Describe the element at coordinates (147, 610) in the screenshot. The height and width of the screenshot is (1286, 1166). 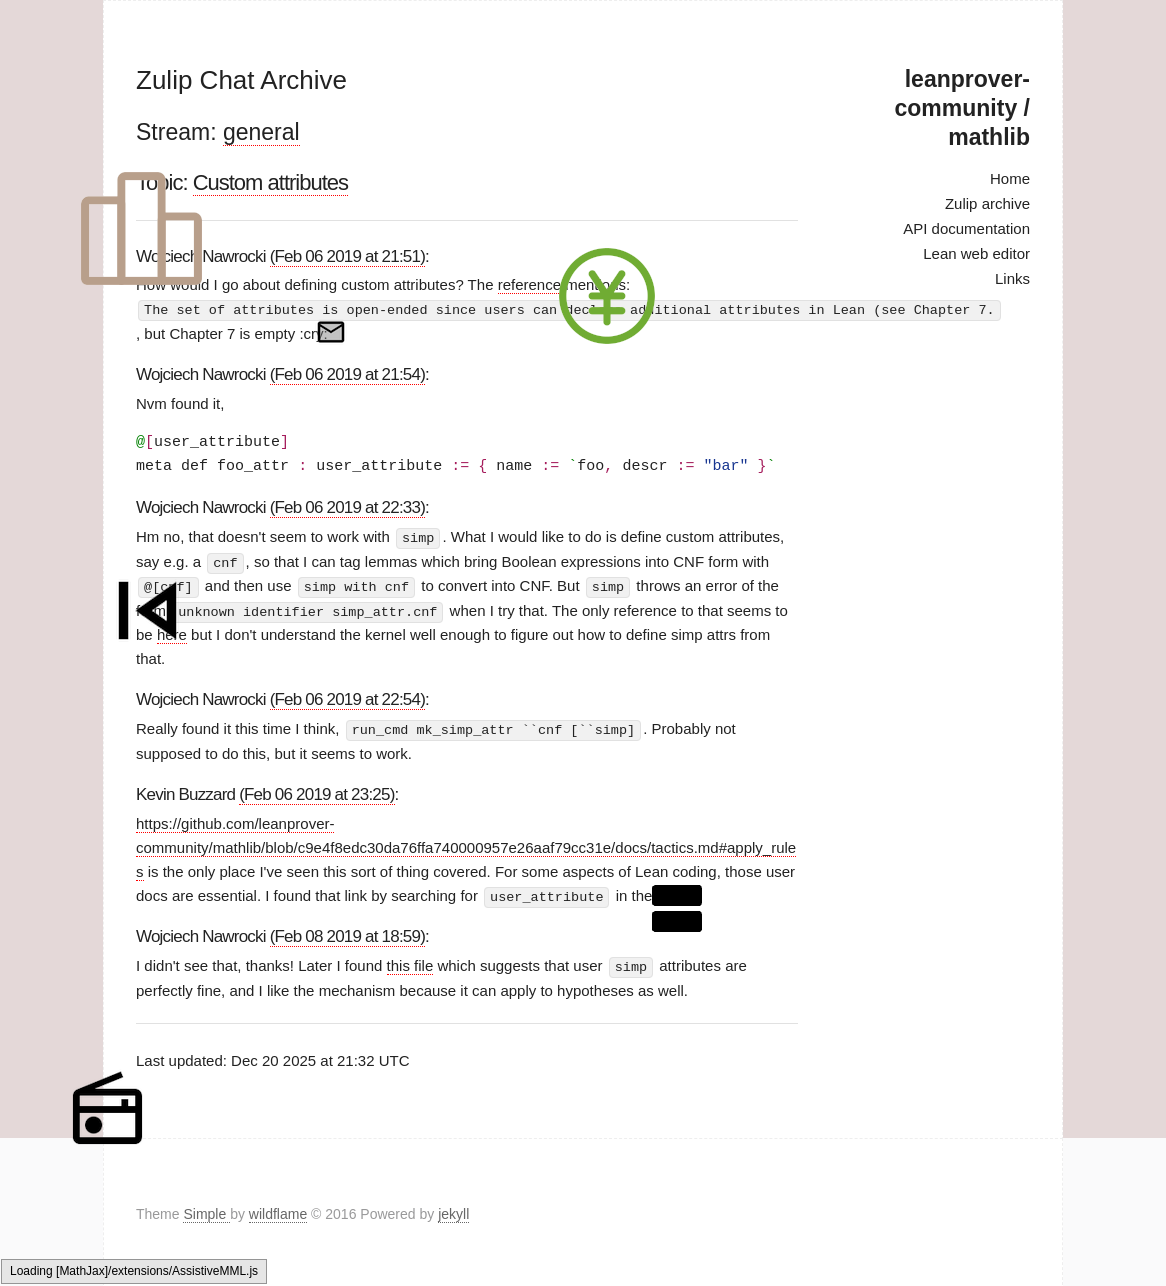
I see `skip to previous track` at that location.